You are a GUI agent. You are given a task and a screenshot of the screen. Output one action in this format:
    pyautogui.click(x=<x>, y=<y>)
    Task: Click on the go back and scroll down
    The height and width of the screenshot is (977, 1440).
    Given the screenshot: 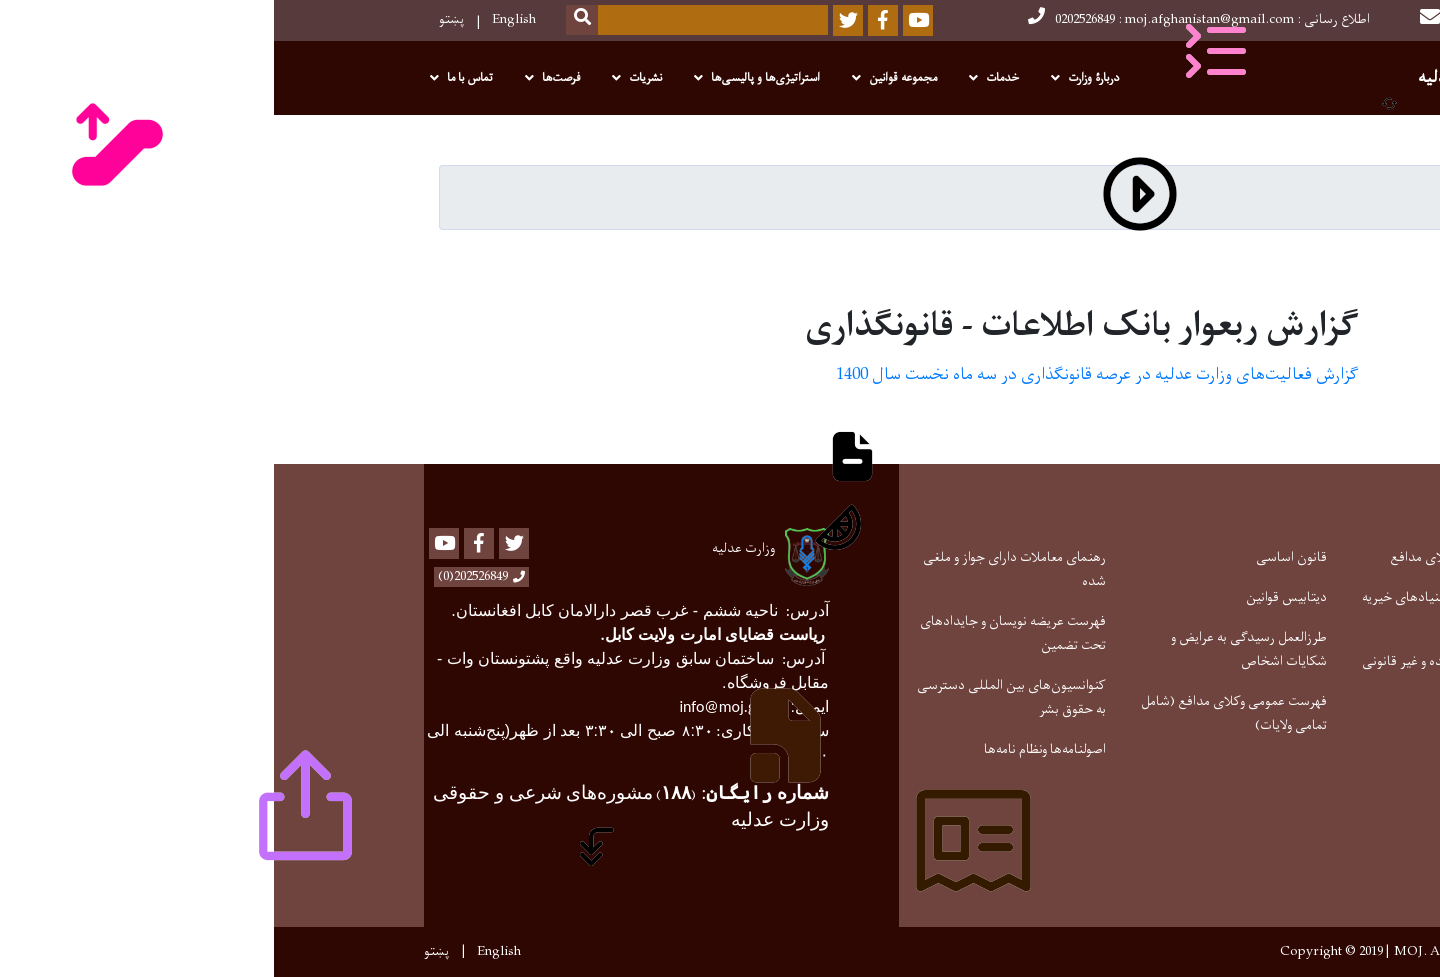 What is the action you would take?
    pyautogui.click(x=598, y=848)
    